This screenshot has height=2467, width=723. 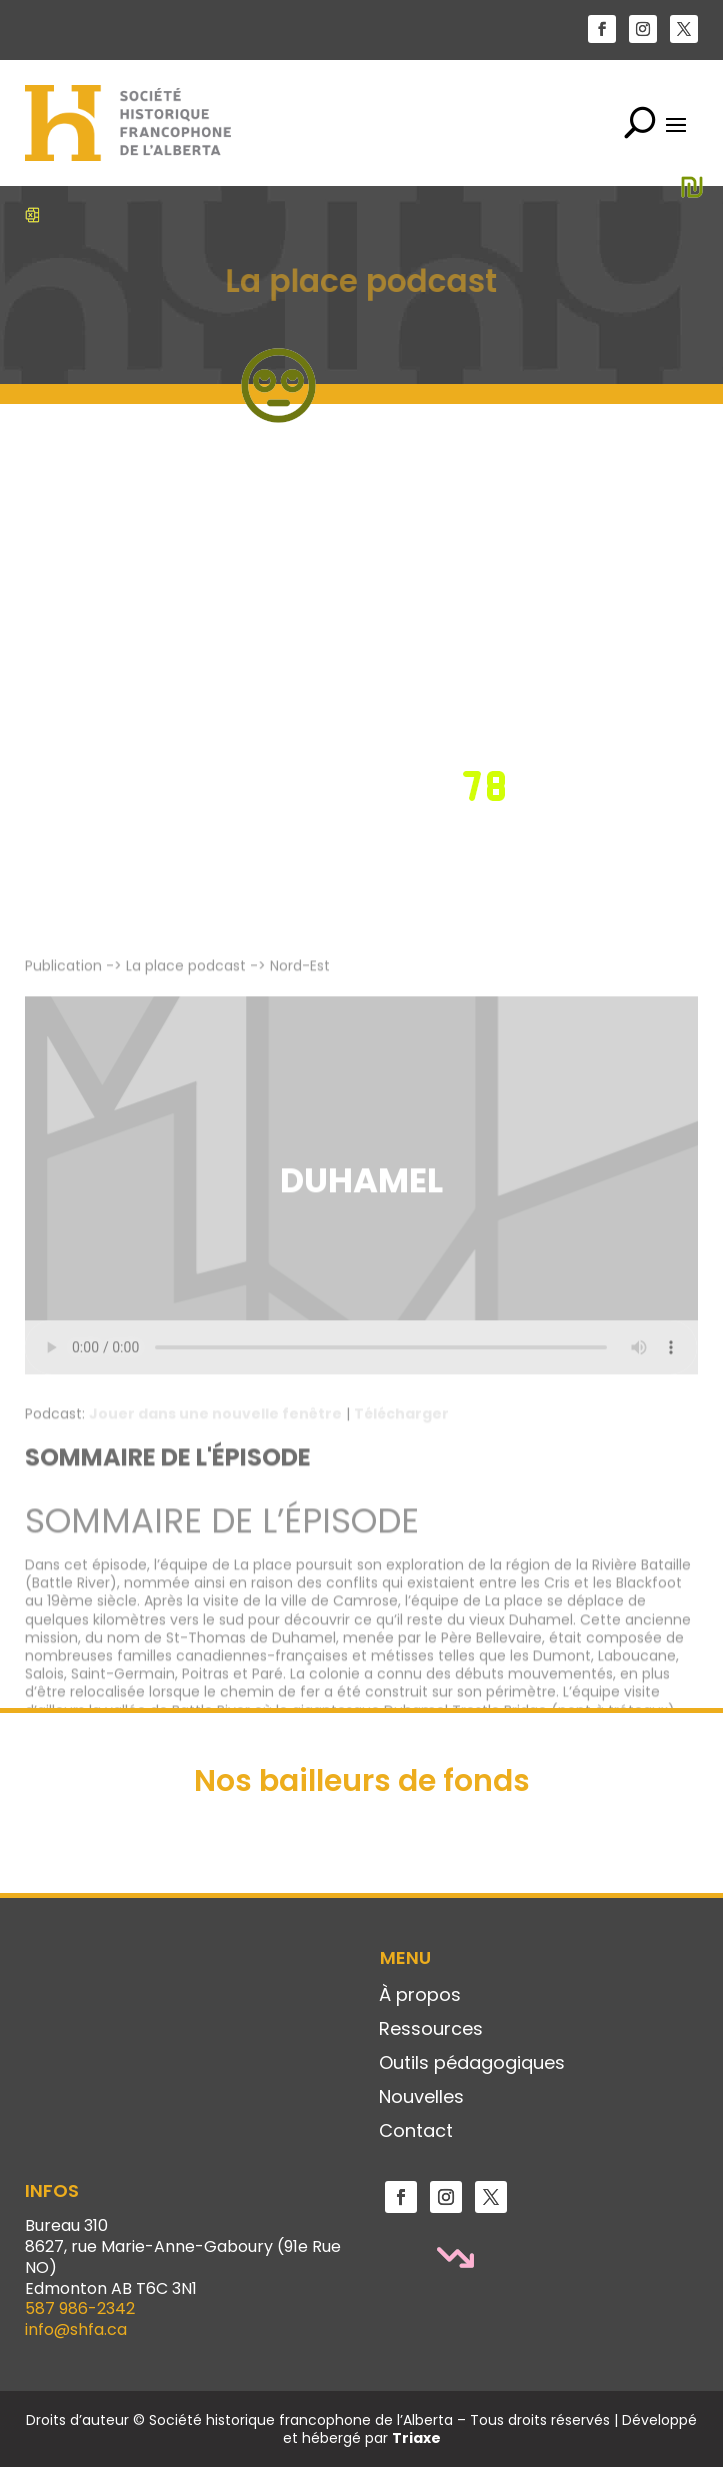 I want to click on open Microsoft Excel, so click(x=33, y=215).